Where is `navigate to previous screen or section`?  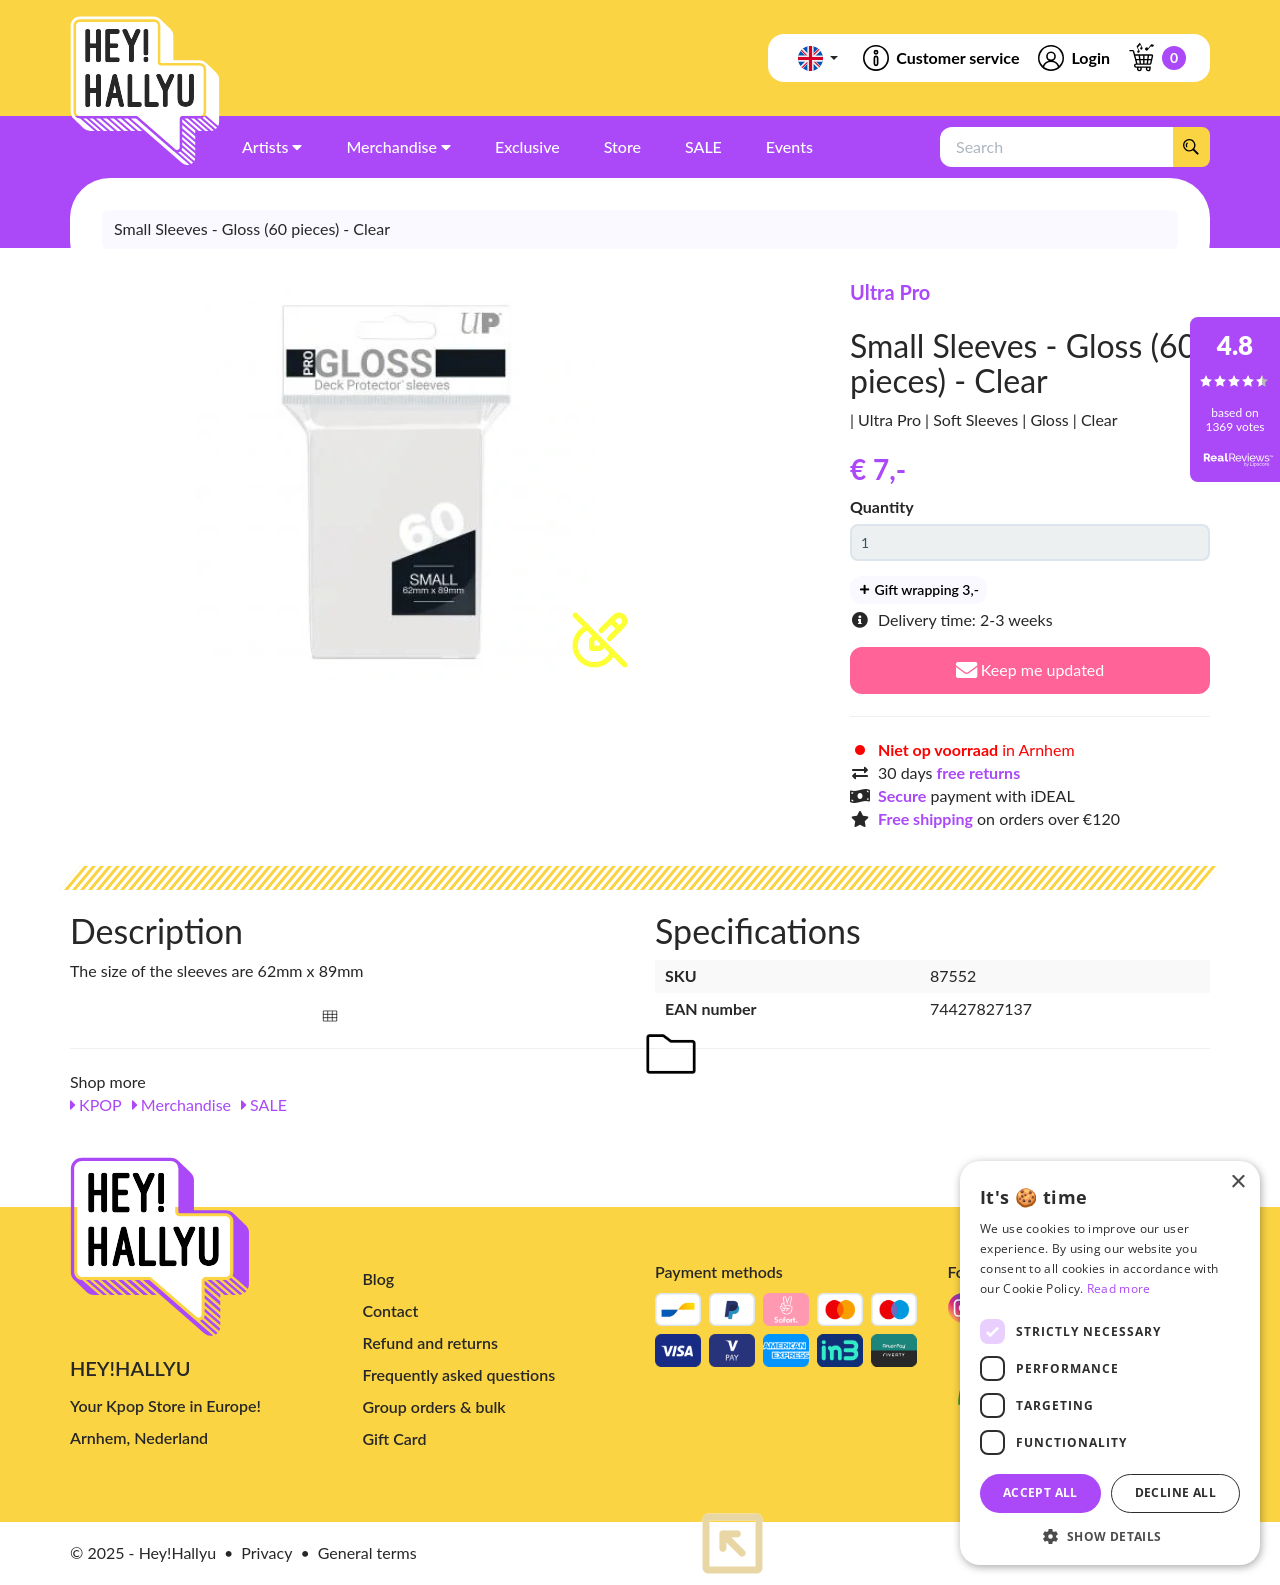 navigate to previous screen or section is located at coordinates (732, 1543).